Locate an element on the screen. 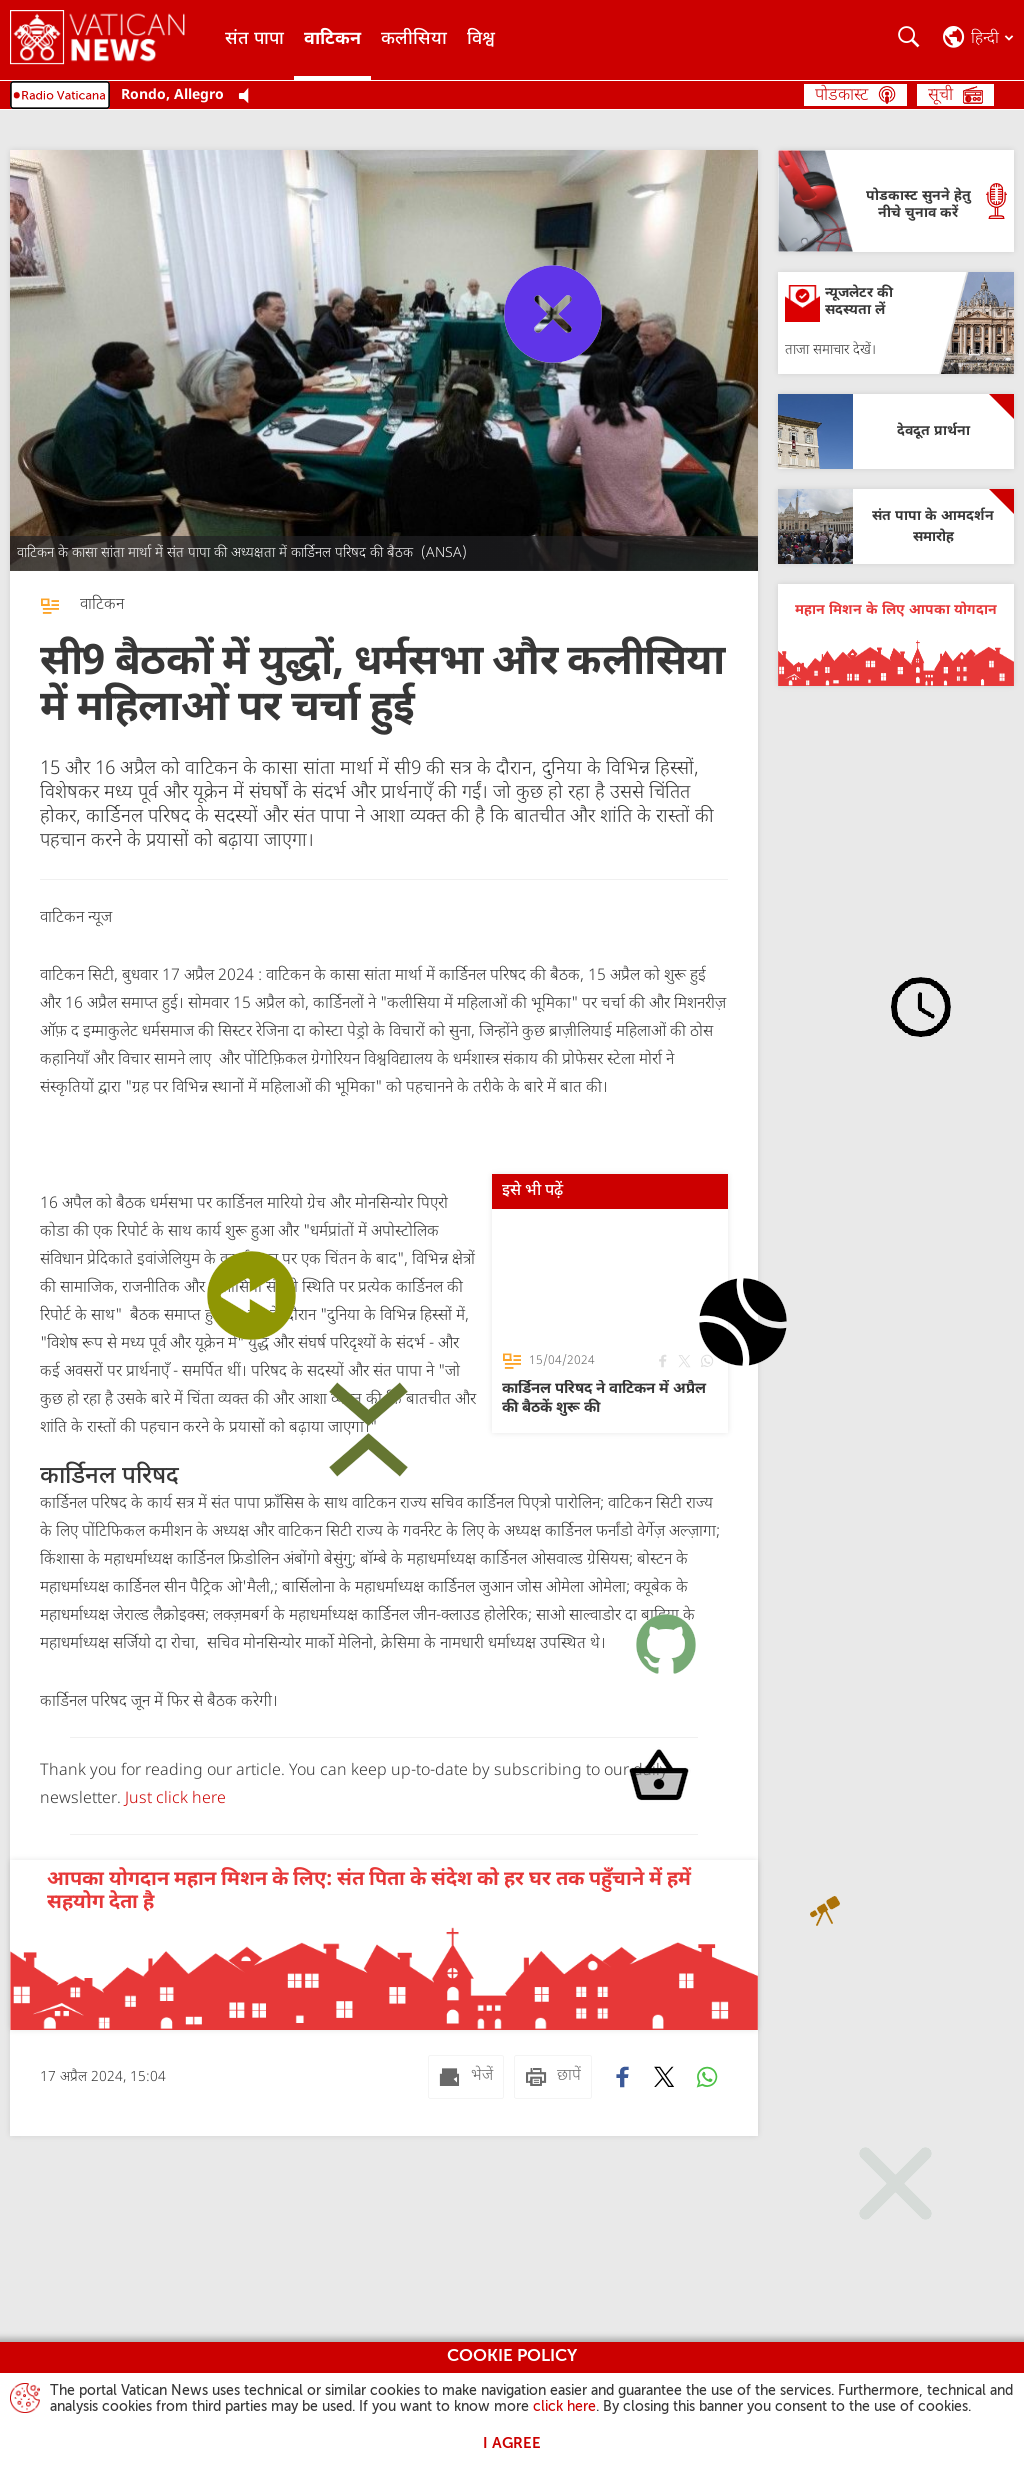  access tennis or sports-related features is located at coordinates (743, 1322).